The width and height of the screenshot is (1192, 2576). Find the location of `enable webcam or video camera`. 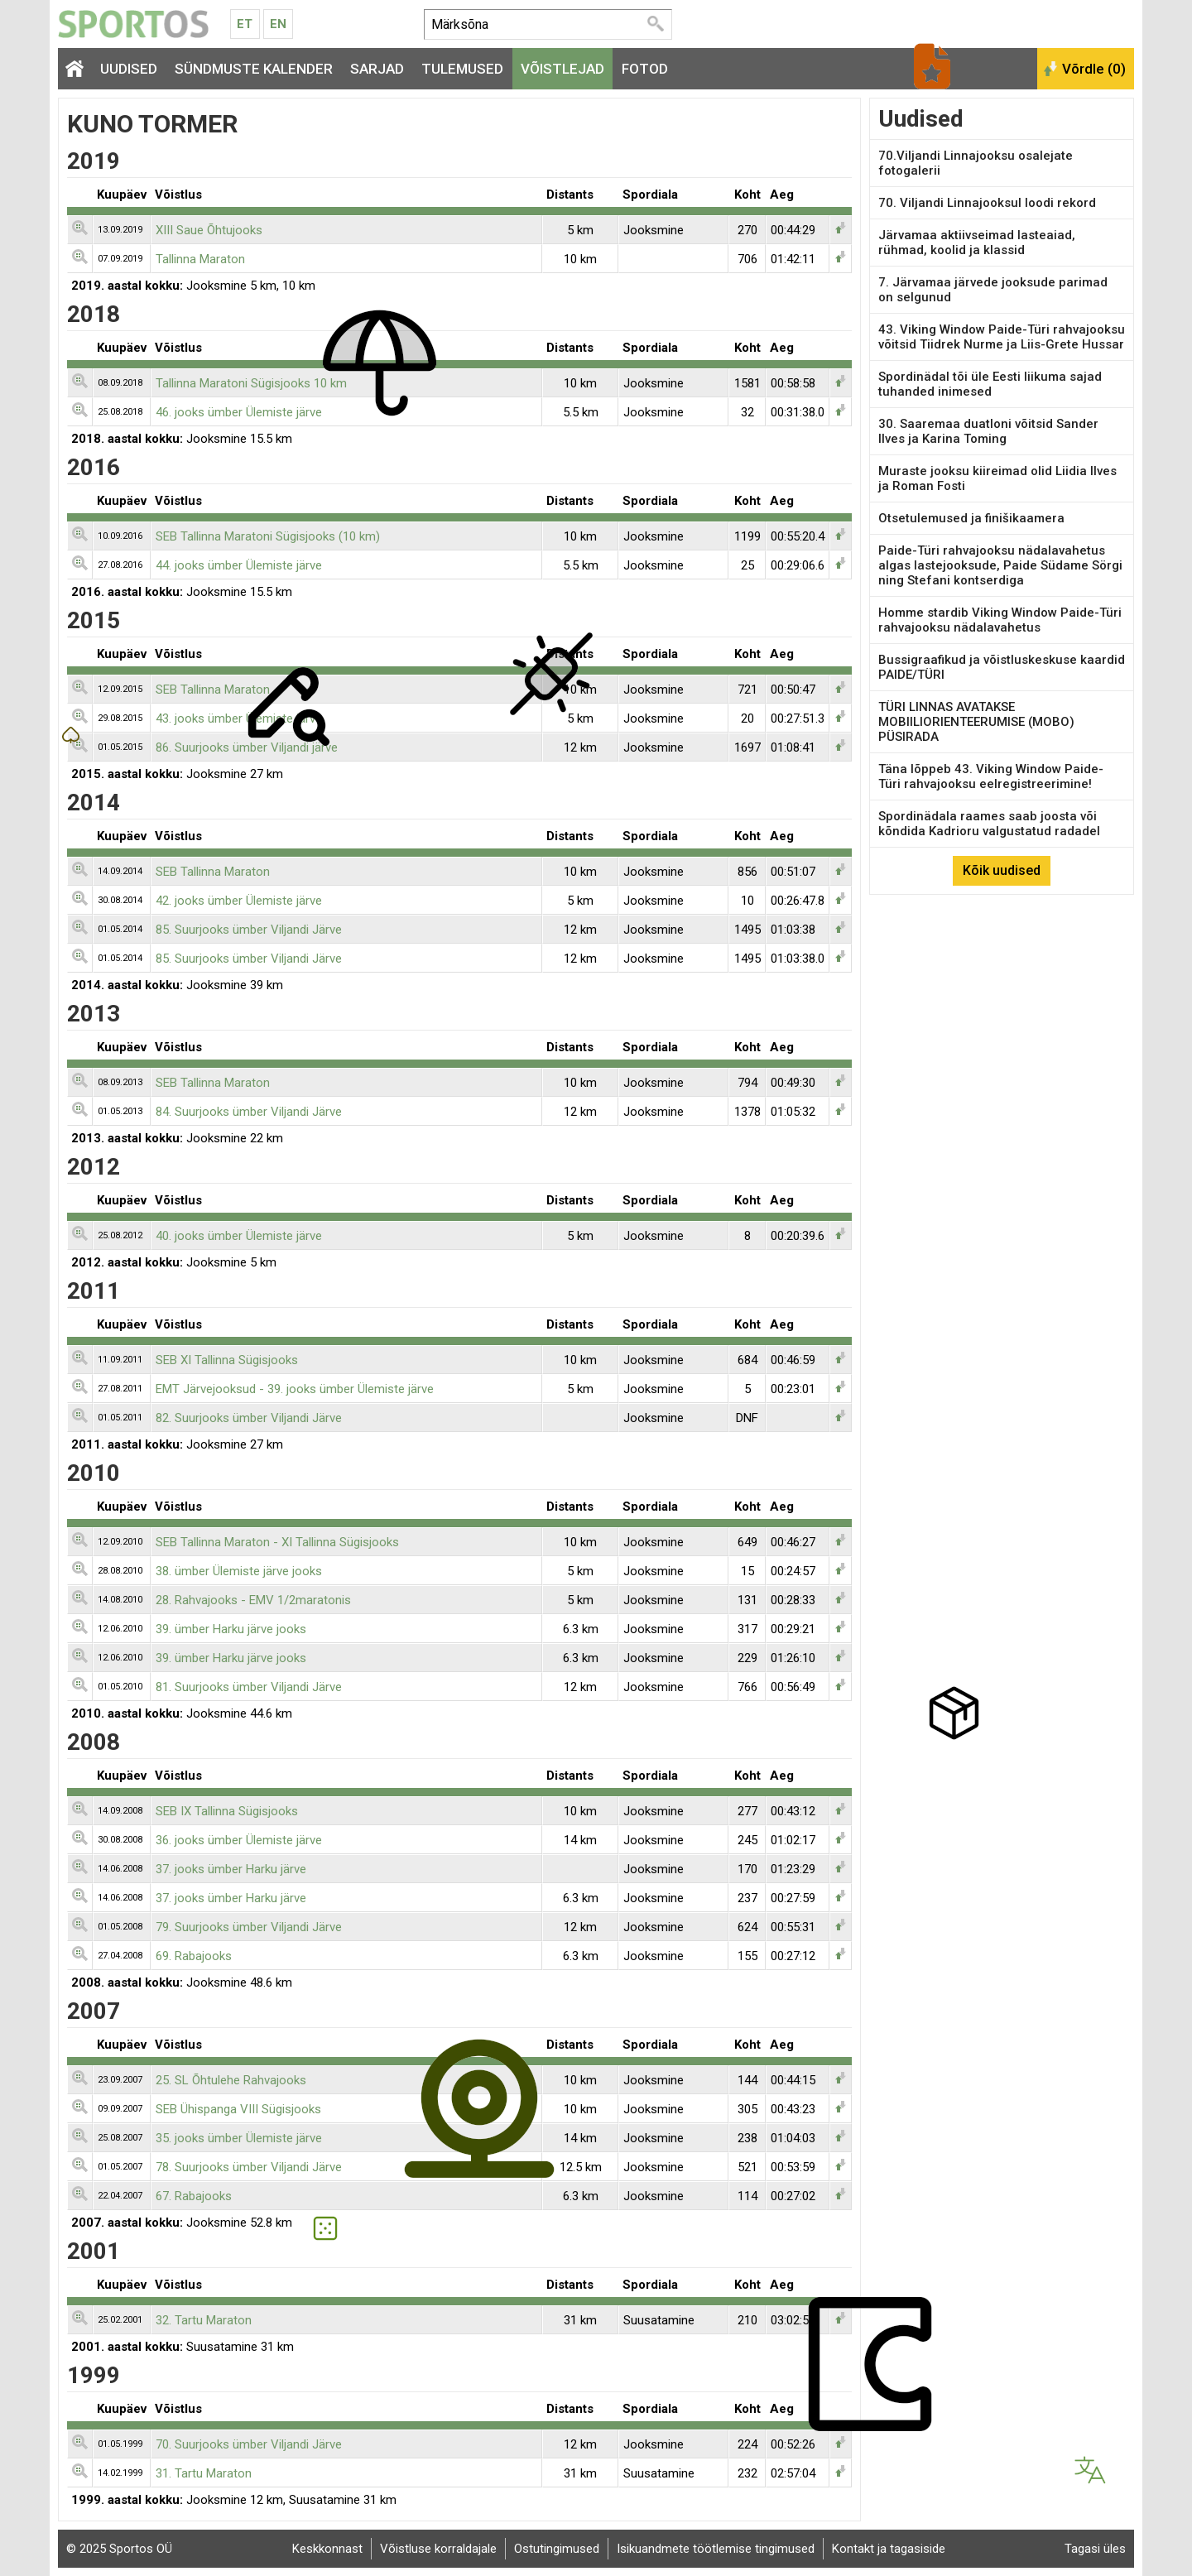

enable webcam or video camera is located at coordinates (479, 2114).